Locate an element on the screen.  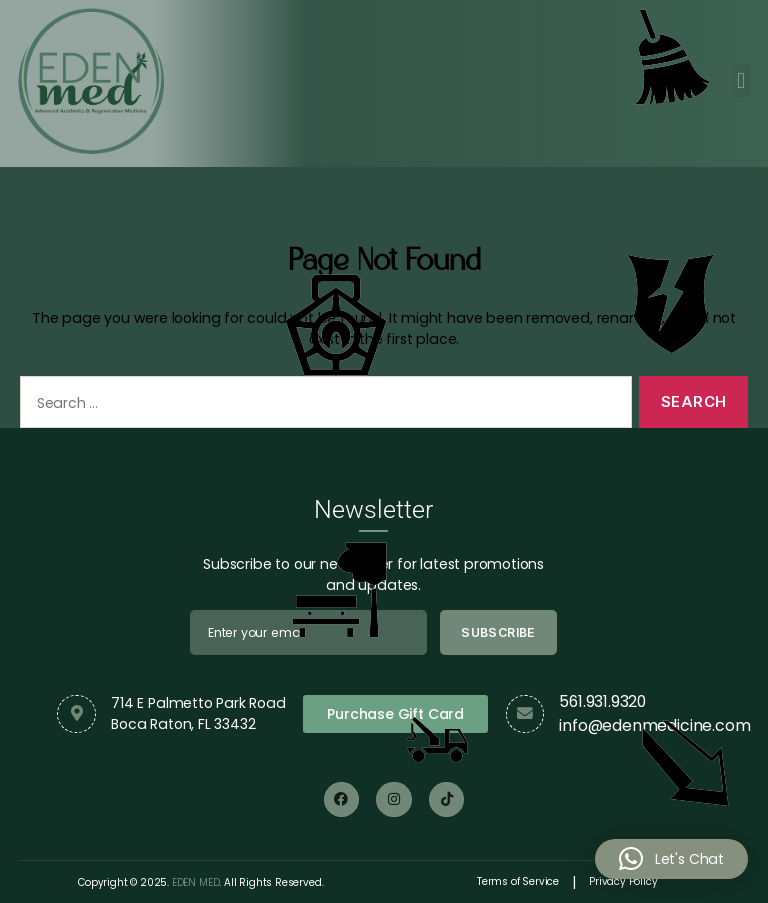
find nearby parks or rest areas is located at coordinates (339, 590).